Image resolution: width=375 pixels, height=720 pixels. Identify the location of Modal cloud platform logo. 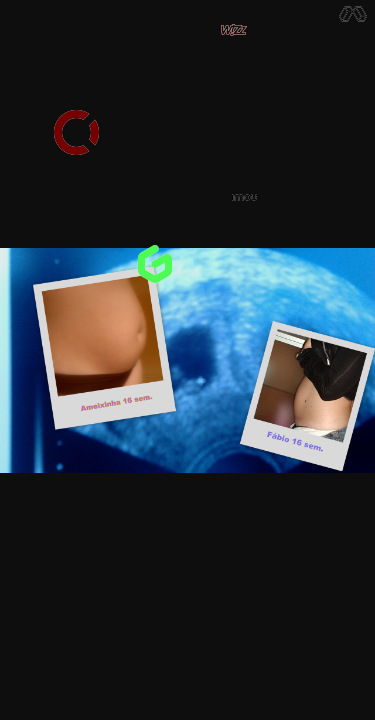
(353, 14).